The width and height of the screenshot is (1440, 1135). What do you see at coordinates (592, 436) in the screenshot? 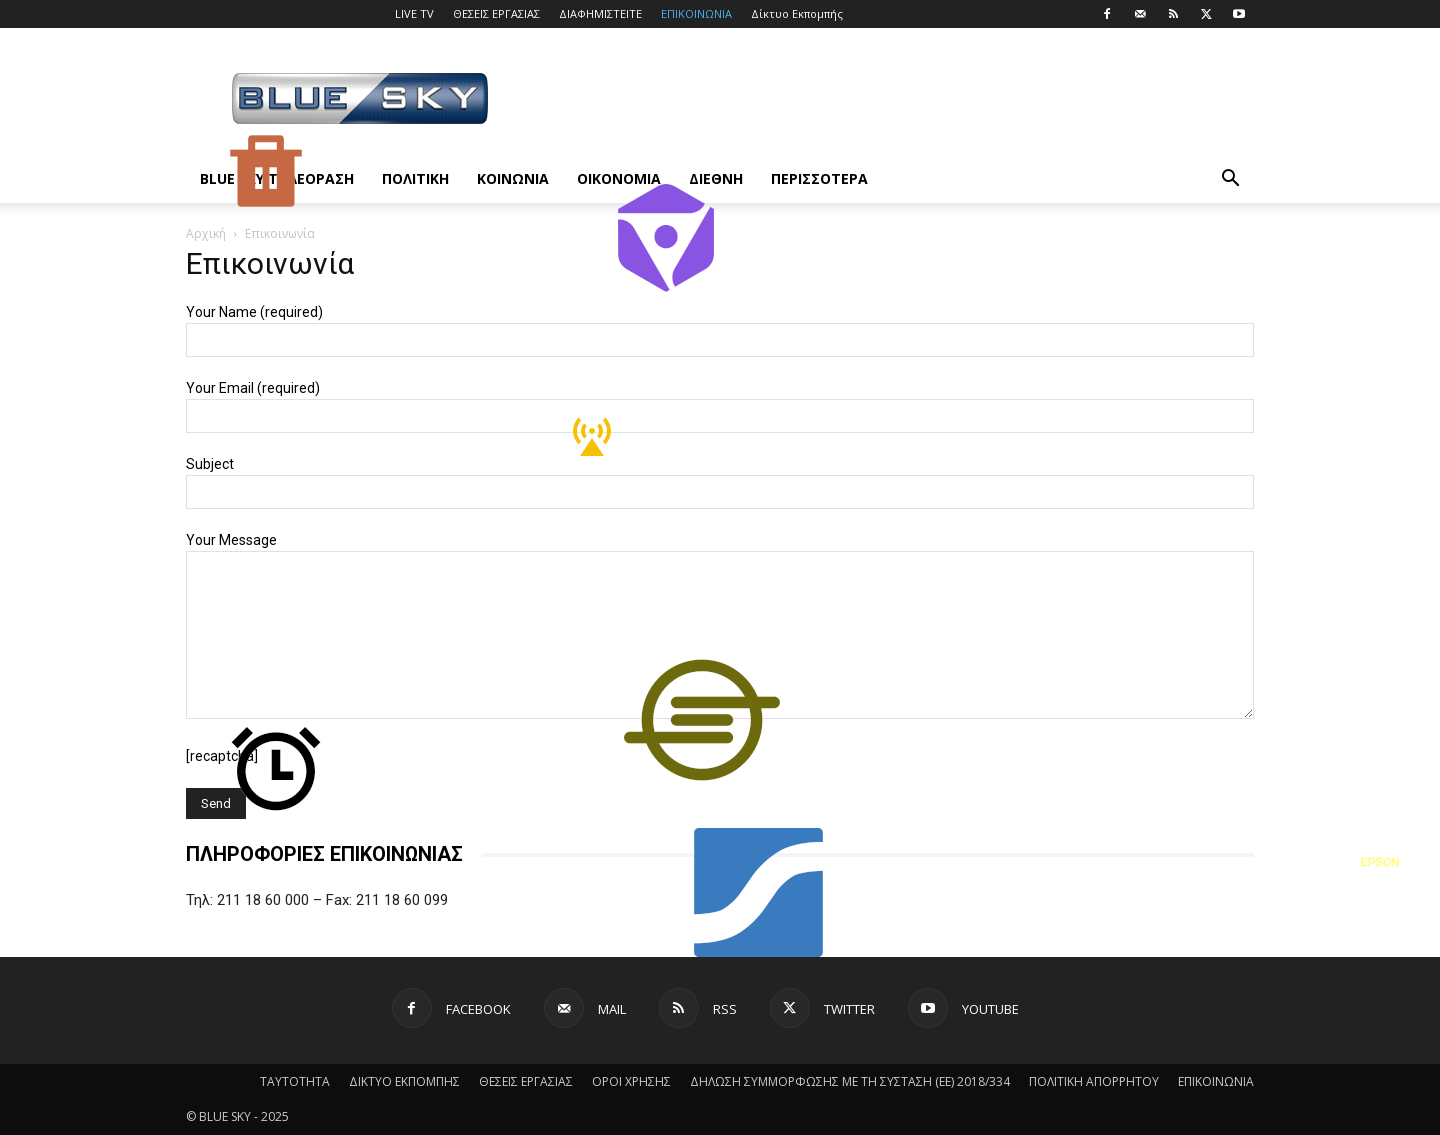
I see `access wireless network or broadcasting settings` at bounding box center [592, 436].